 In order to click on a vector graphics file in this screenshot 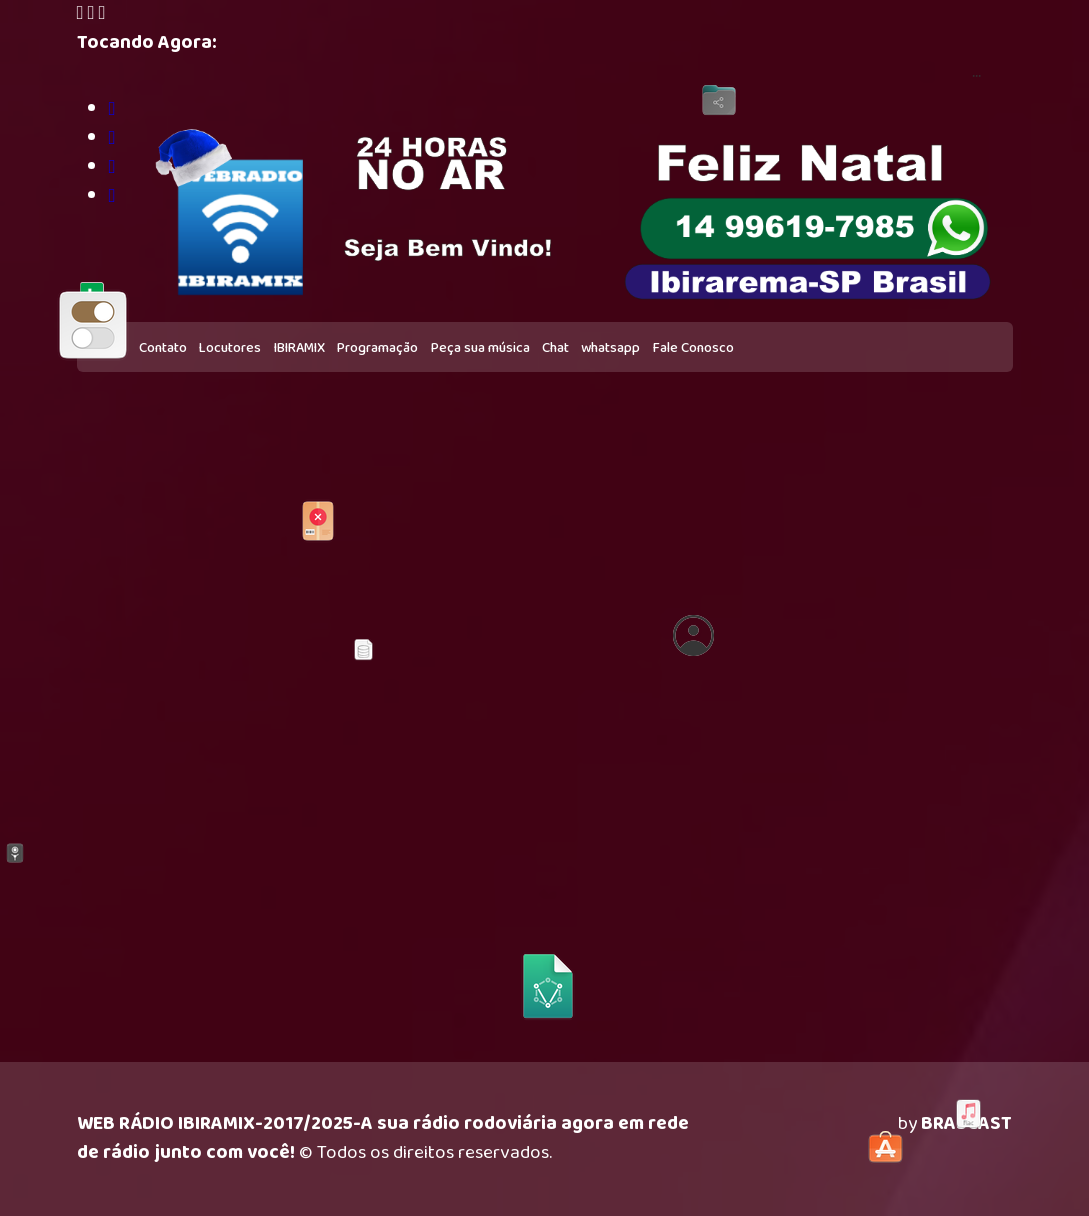, I will do `click(548, 986)`.